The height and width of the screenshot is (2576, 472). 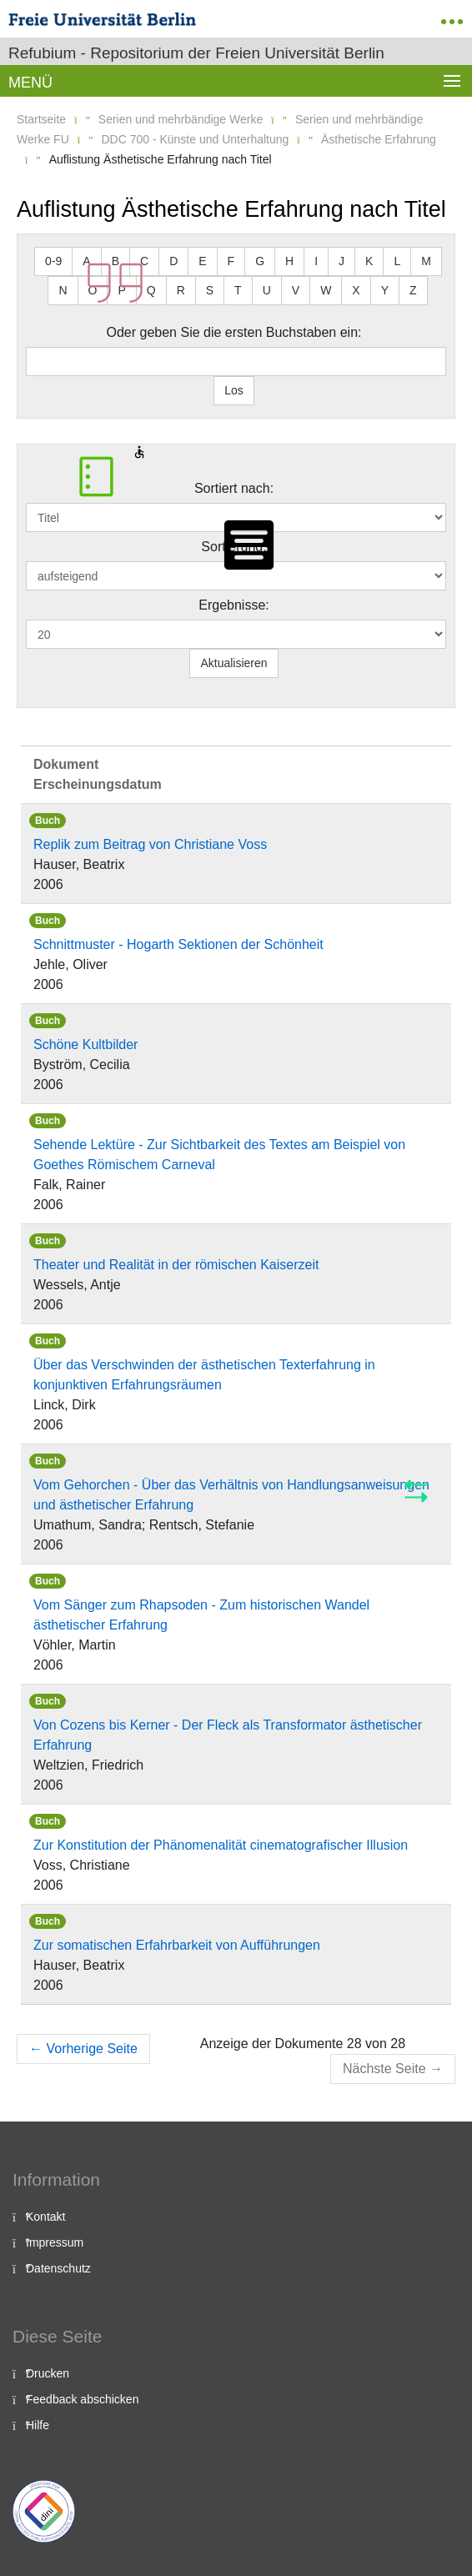 I want to click on view testimonials or quotes, so click(x=115, y=282).